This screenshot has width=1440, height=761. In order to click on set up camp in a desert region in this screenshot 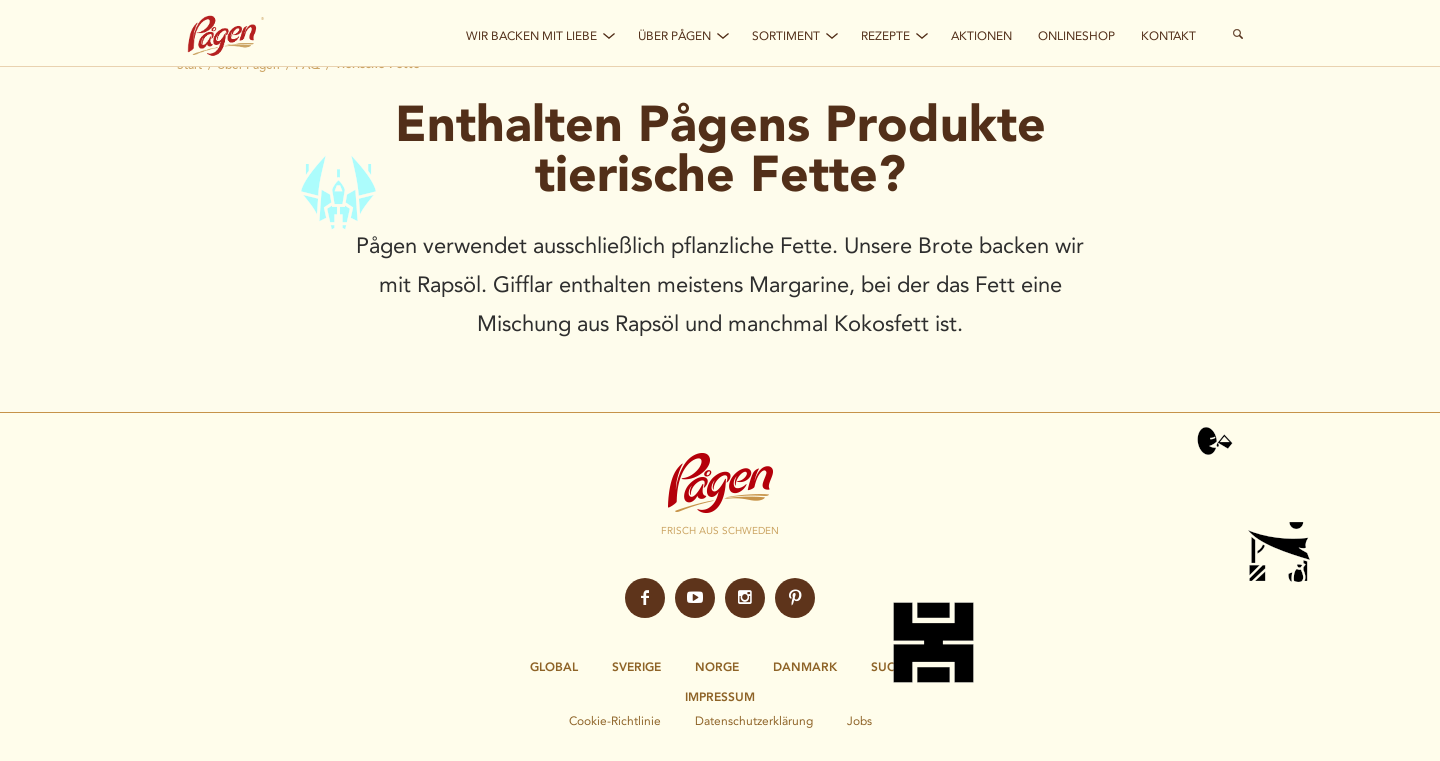, I will do `click(1279, 552)`.